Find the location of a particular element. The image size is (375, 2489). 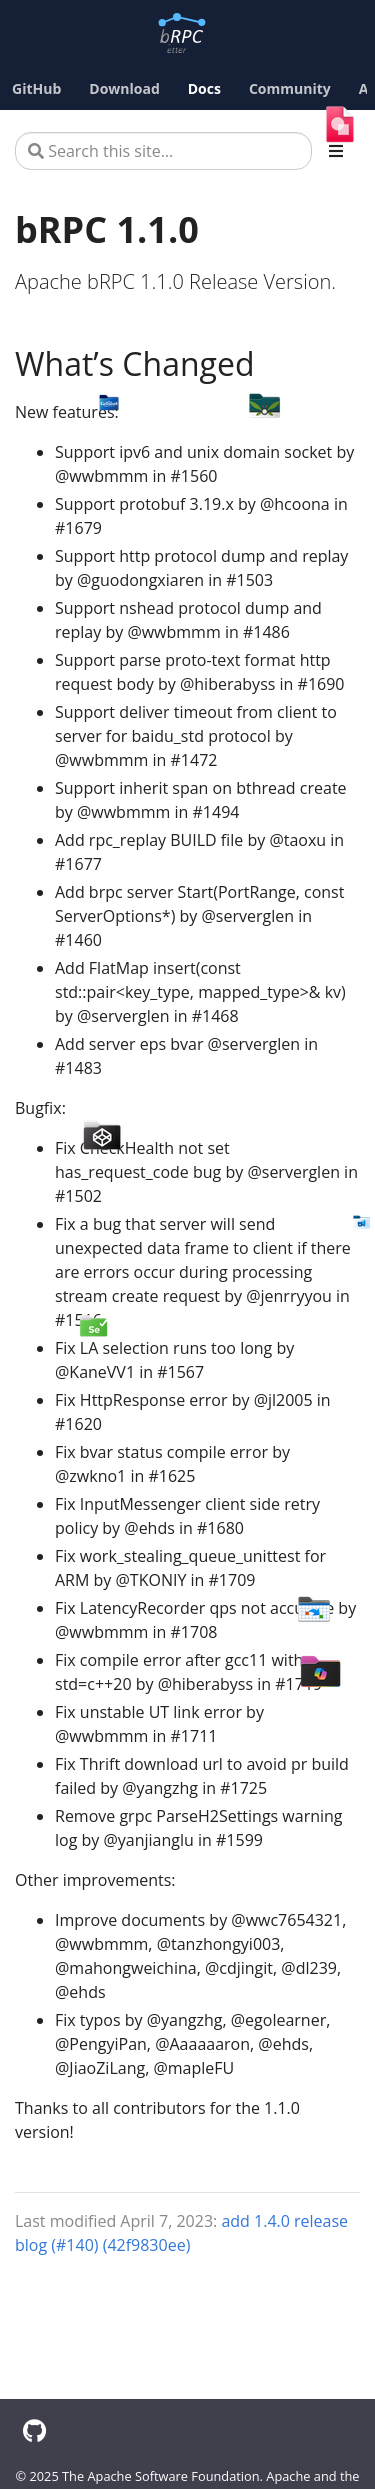

a google drawings file is located at coordinates (340, 125).